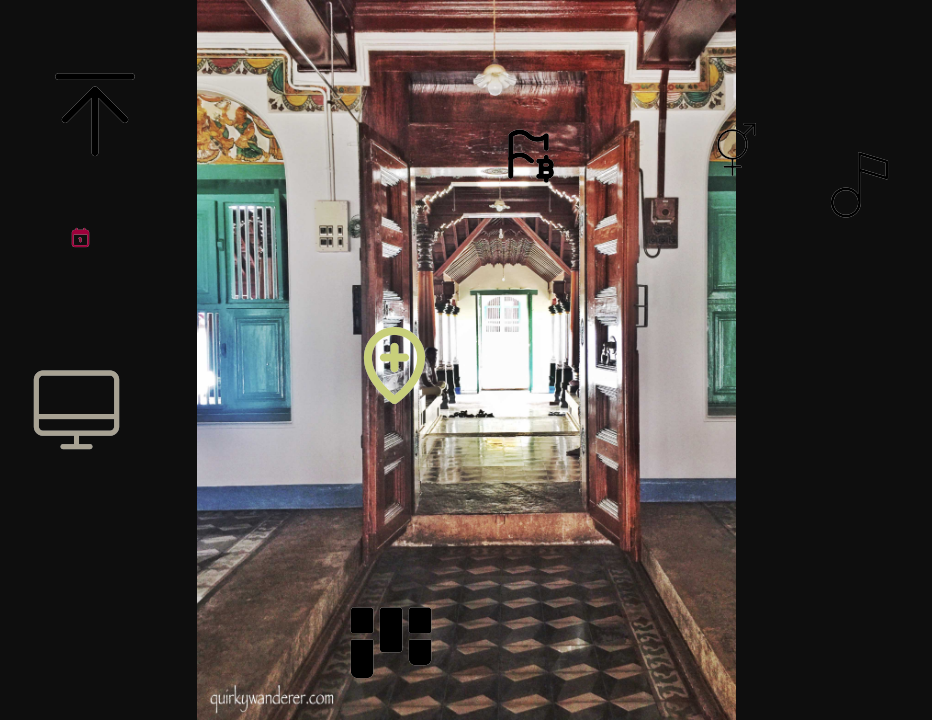  I want to click on flag or mark a bitcoin transaction, so click(528, 153).